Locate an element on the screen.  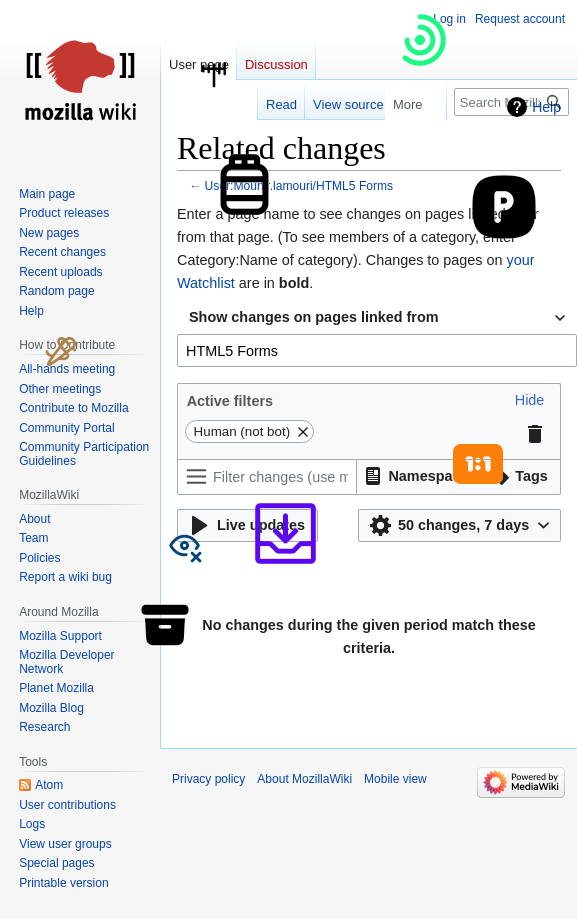
access sewing or craft tools is located at coordinates (61, 351).